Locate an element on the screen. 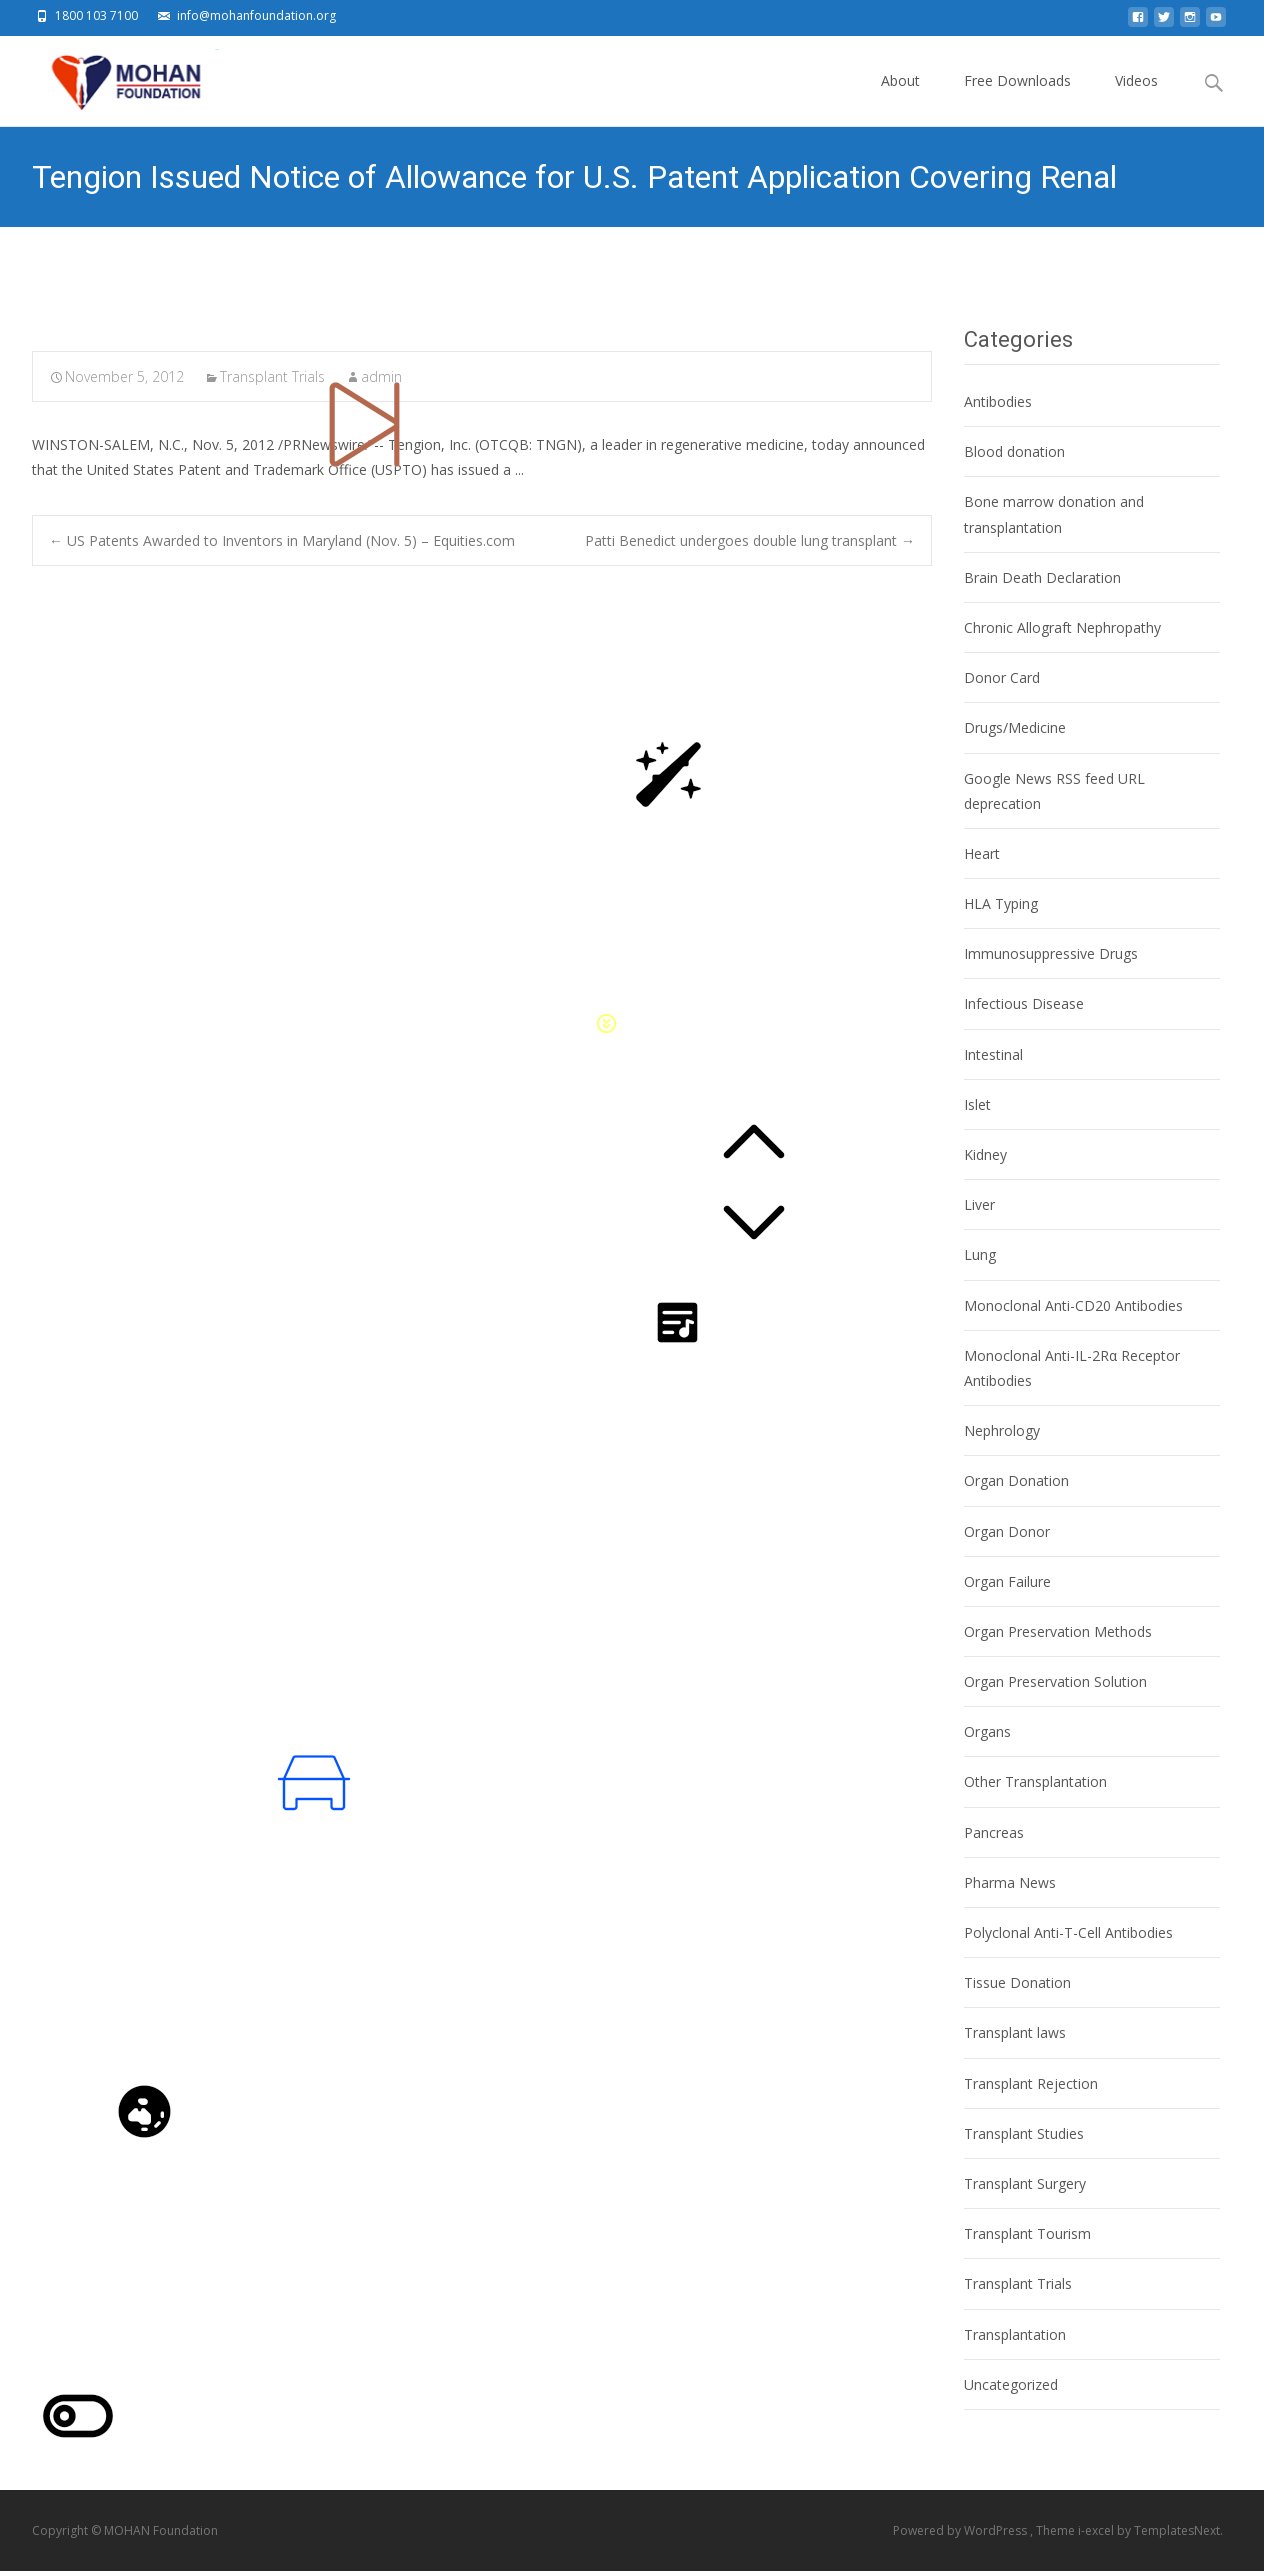  skip to the next track or media item is located at coordinates (364, 424).